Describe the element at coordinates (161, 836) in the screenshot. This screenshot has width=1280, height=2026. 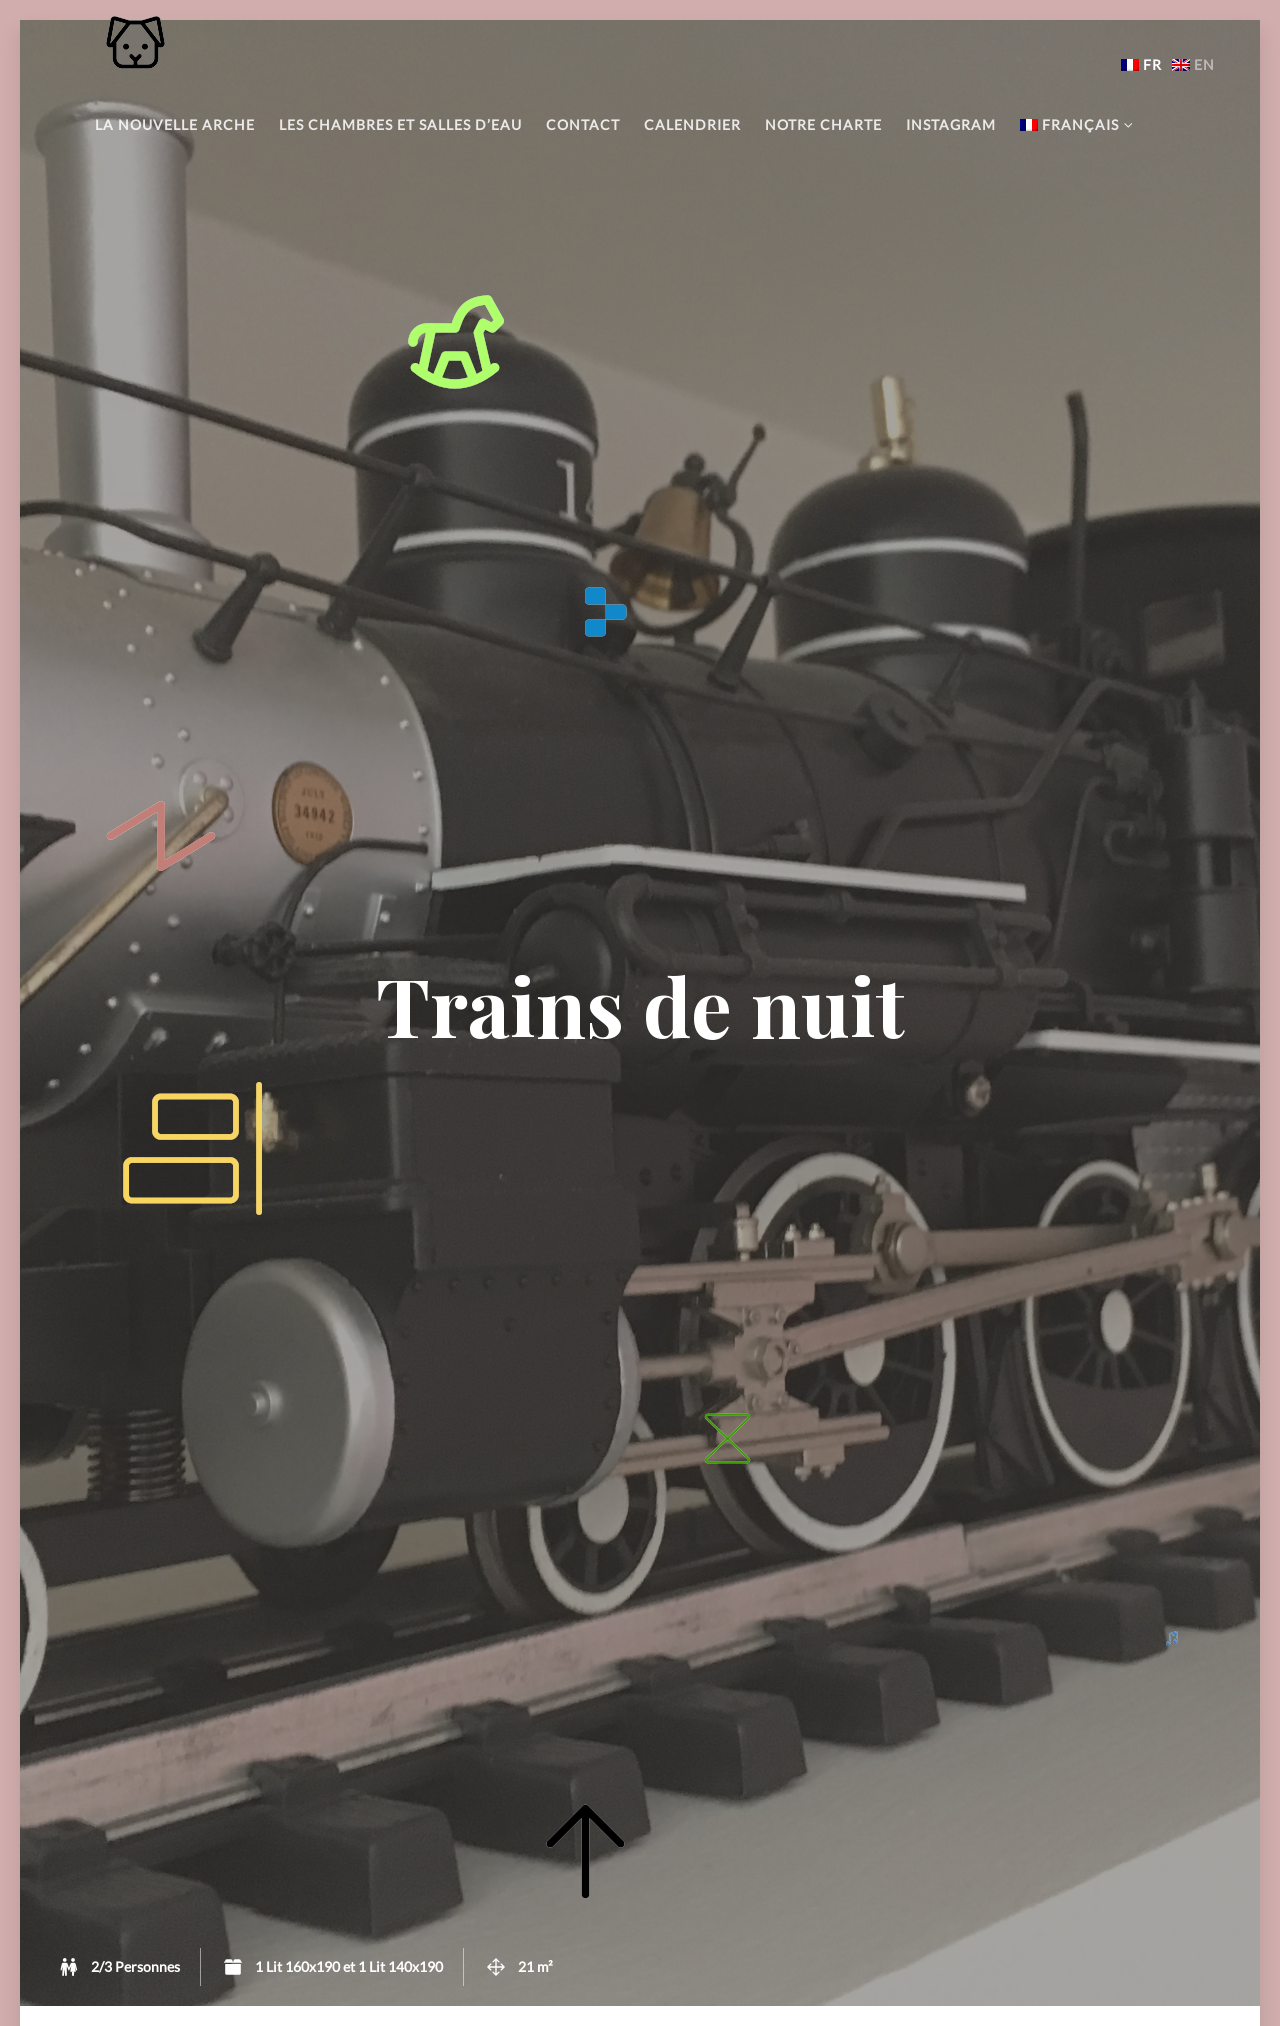
I see `select sawtooth waveform for audio synthesis` at that location.